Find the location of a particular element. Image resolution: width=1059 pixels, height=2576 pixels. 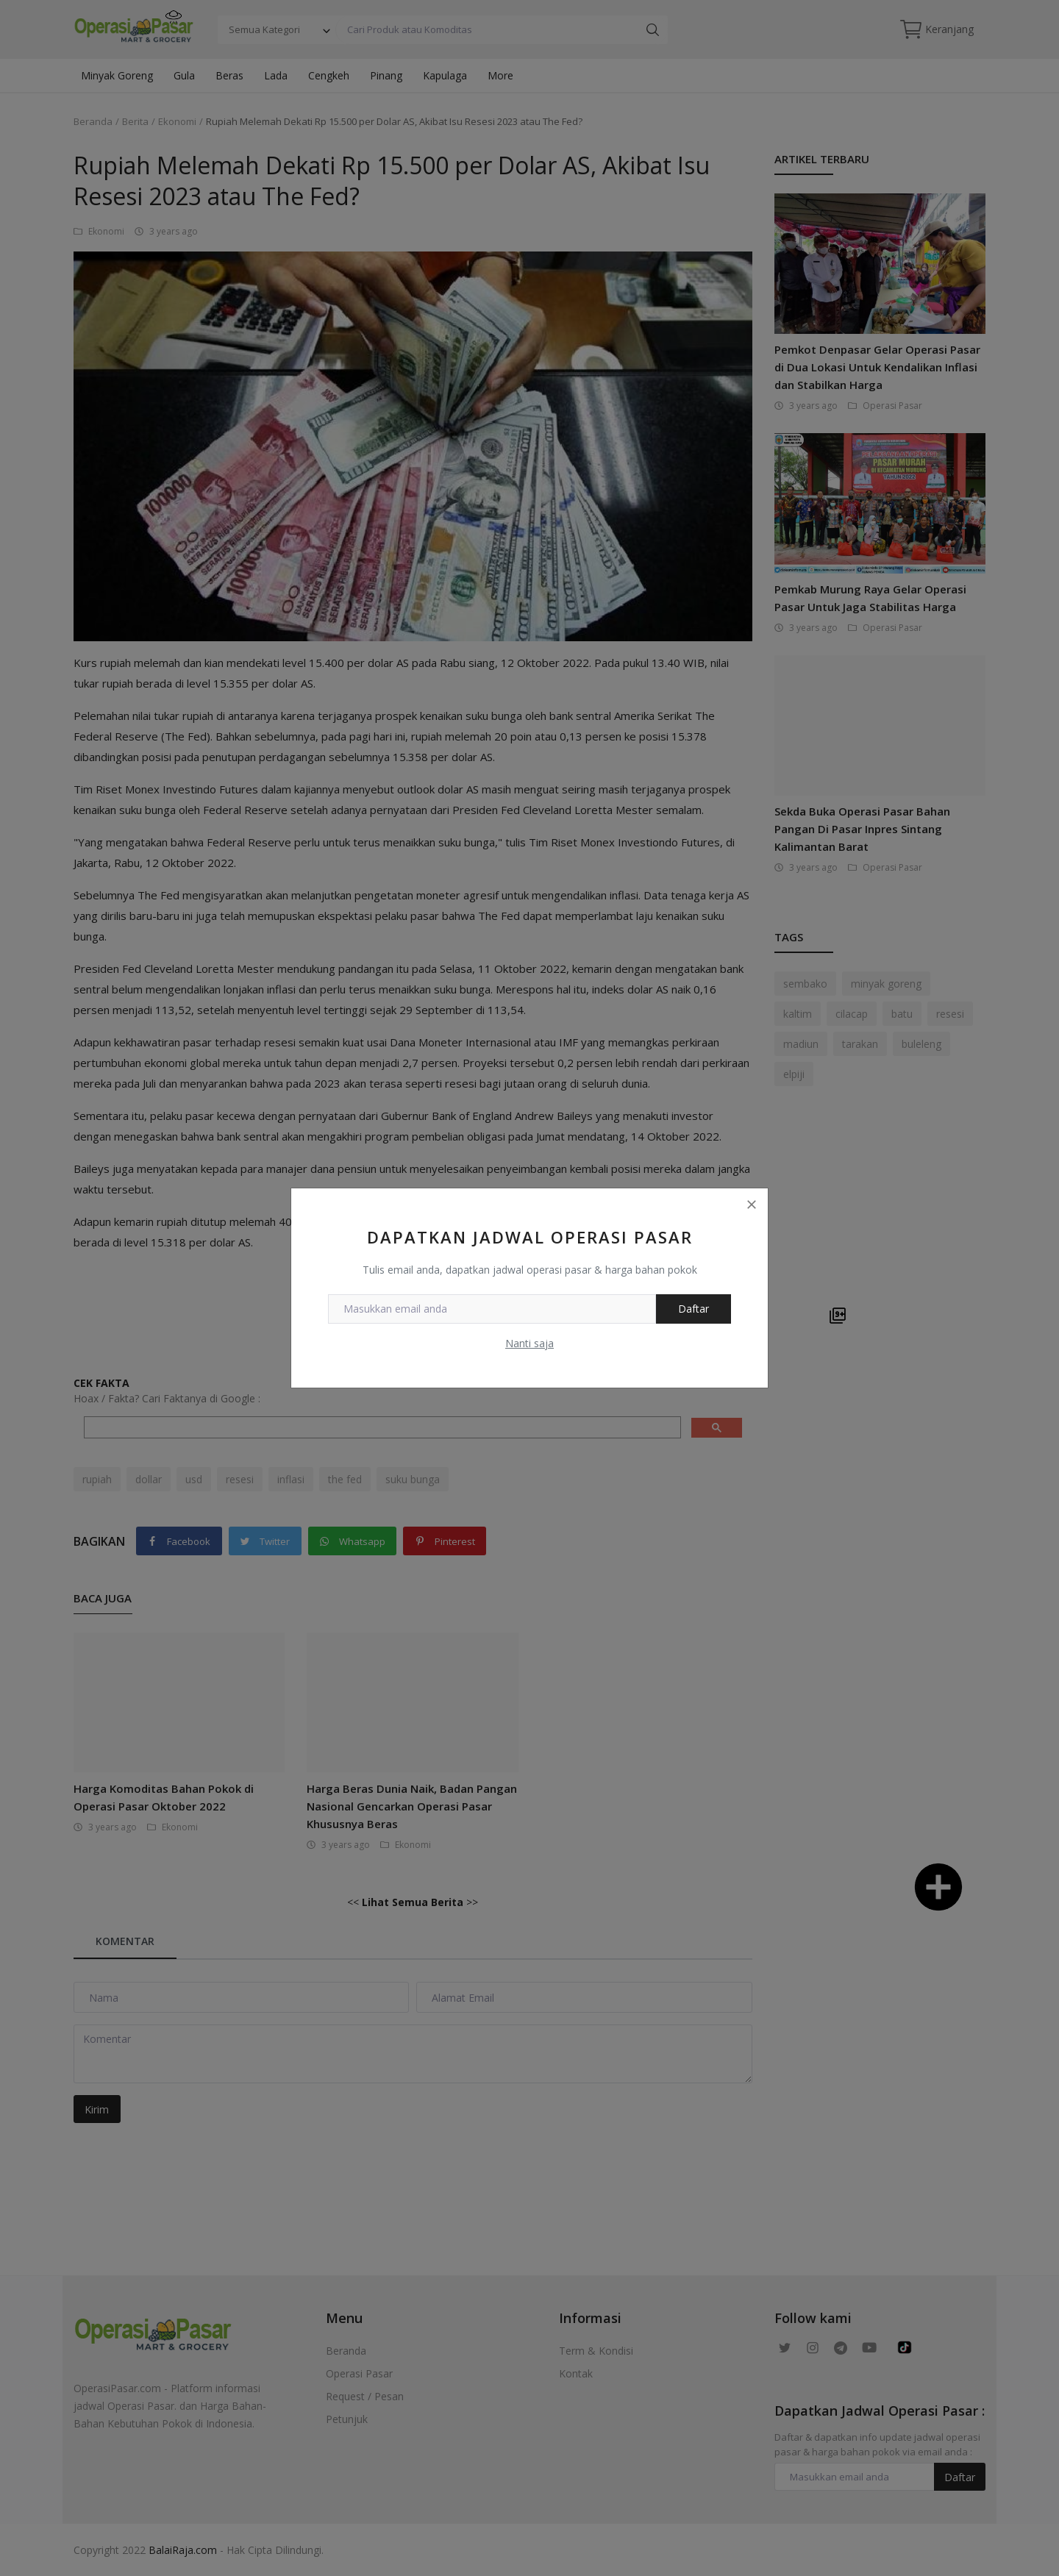

access sci-fi or space-themed content is located at coordinates (174, 17).